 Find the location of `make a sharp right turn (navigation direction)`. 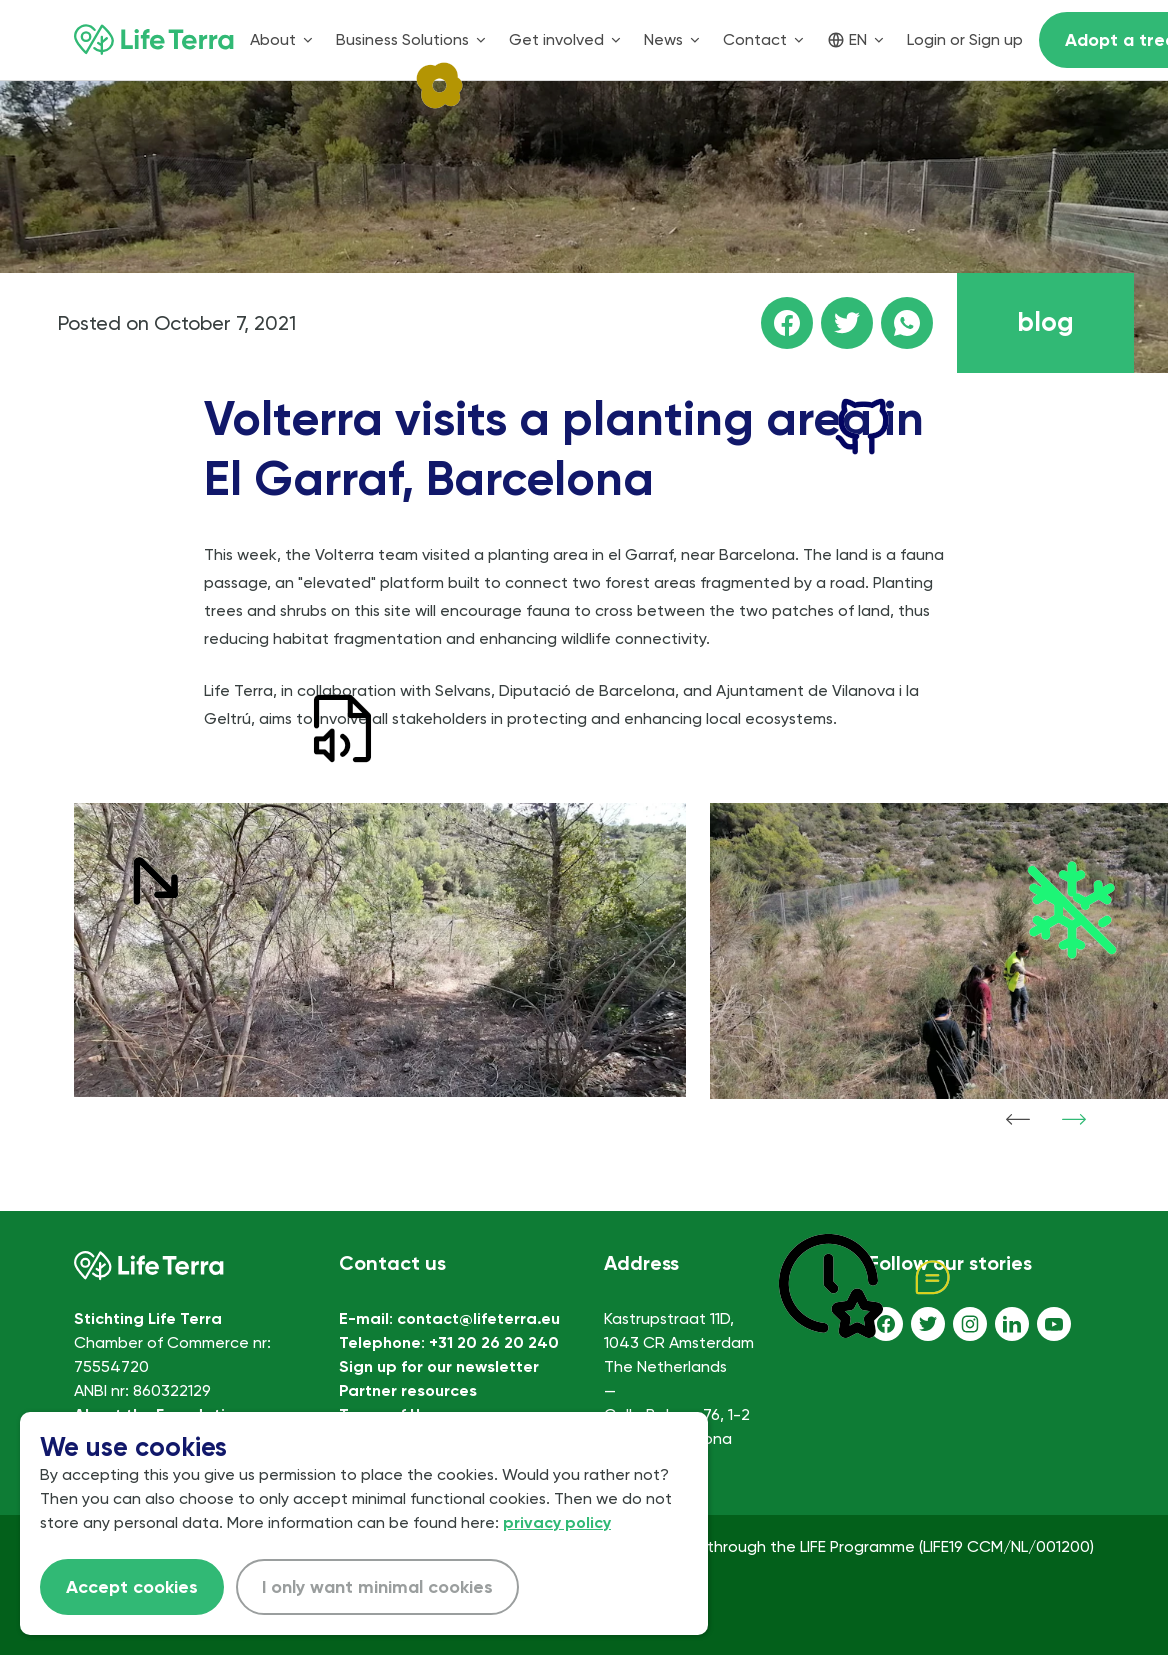

make a sharp right turn (navigation direction) is located at coordinates (154, 881).